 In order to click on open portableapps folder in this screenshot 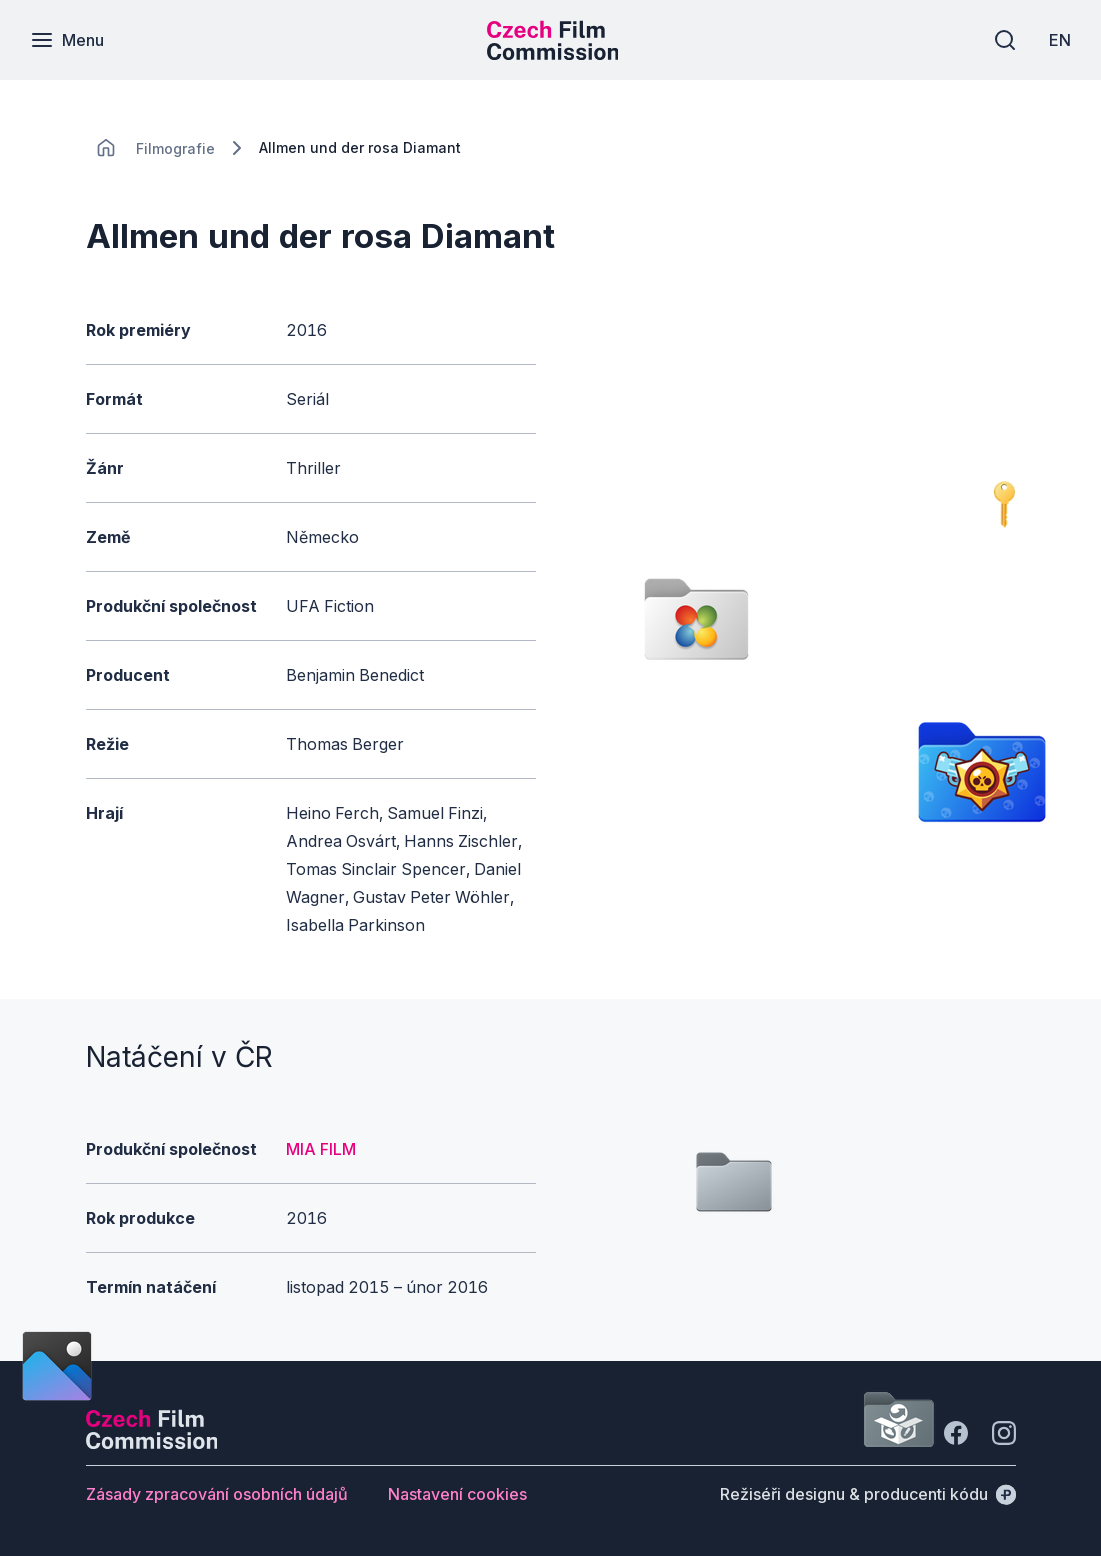, I will do `click(898, 1421)`.